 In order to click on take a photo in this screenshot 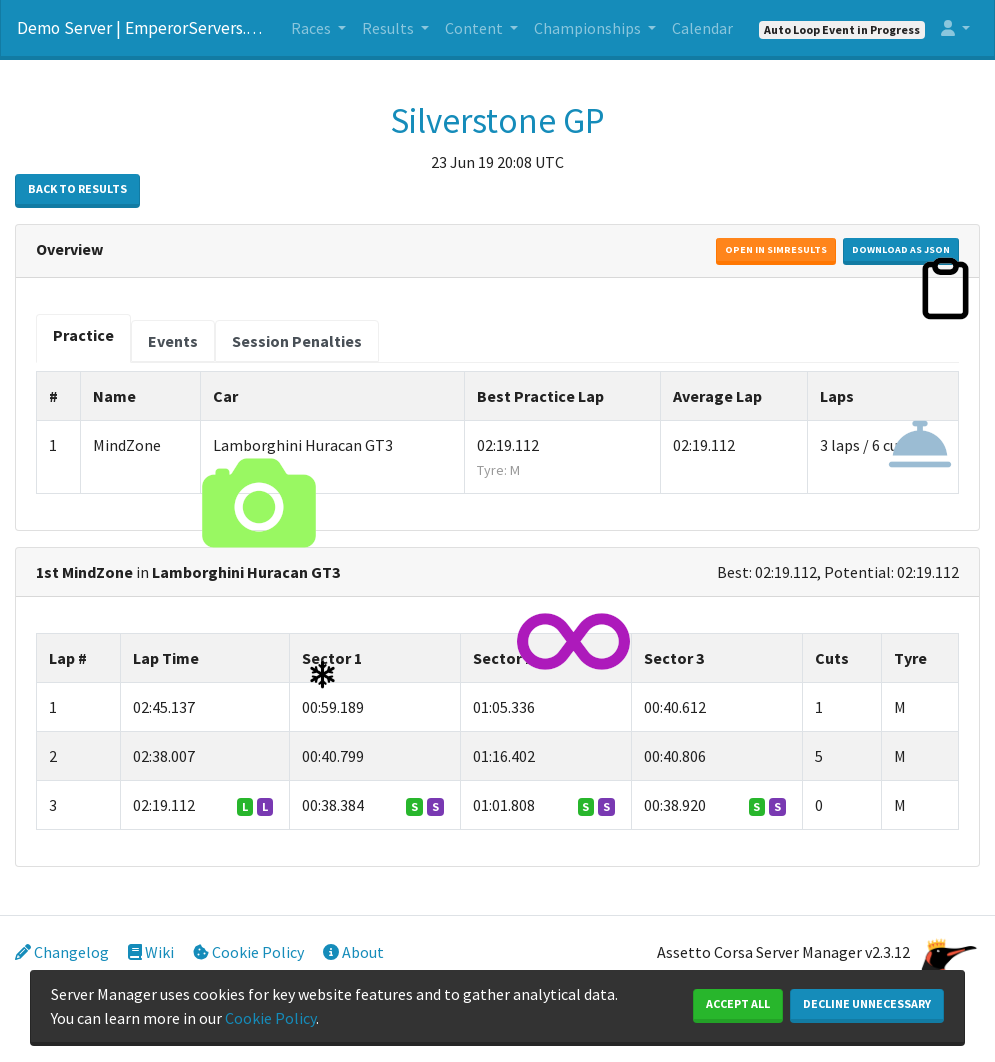, I will do `click(259, 503)`.